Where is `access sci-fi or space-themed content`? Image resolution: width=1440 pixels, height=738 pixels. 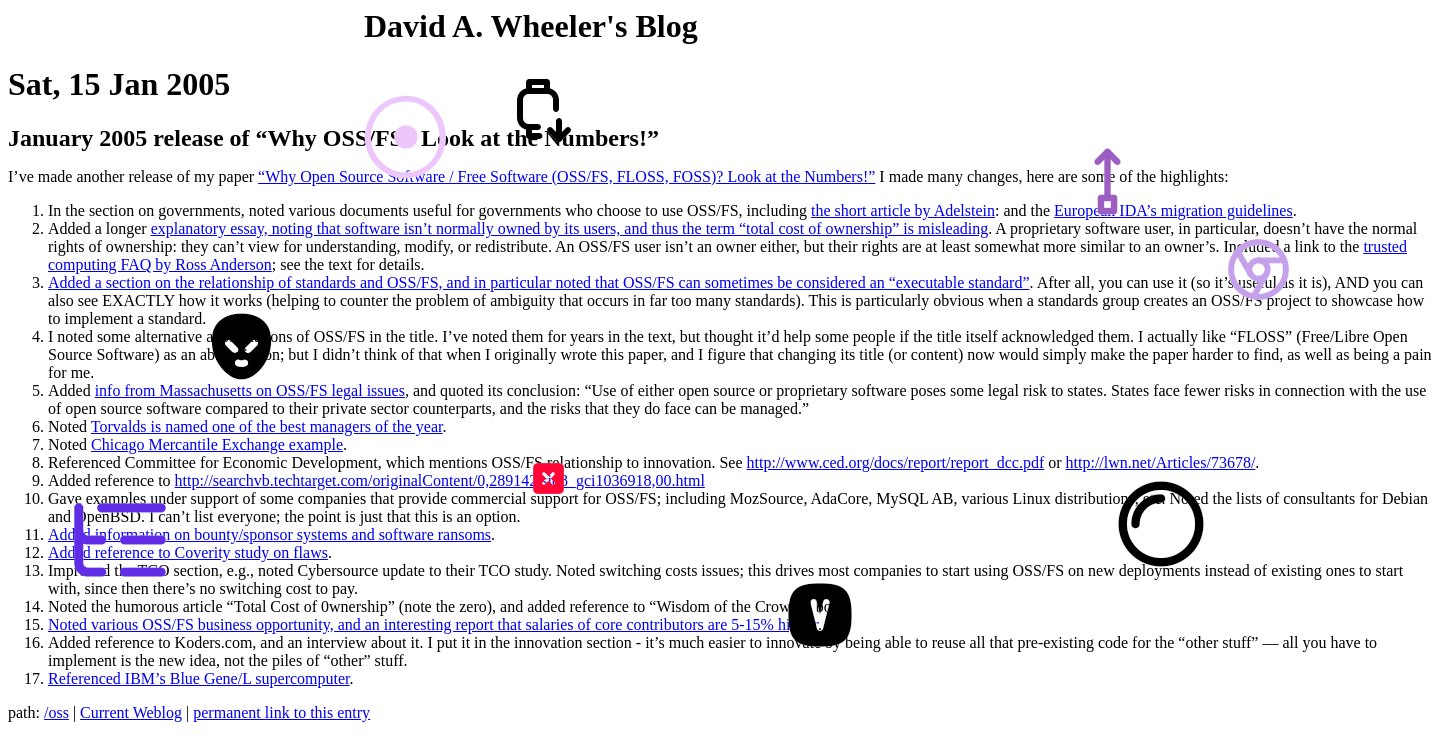
access sci-fi or space-themed content is located at coordinates (241, 346).